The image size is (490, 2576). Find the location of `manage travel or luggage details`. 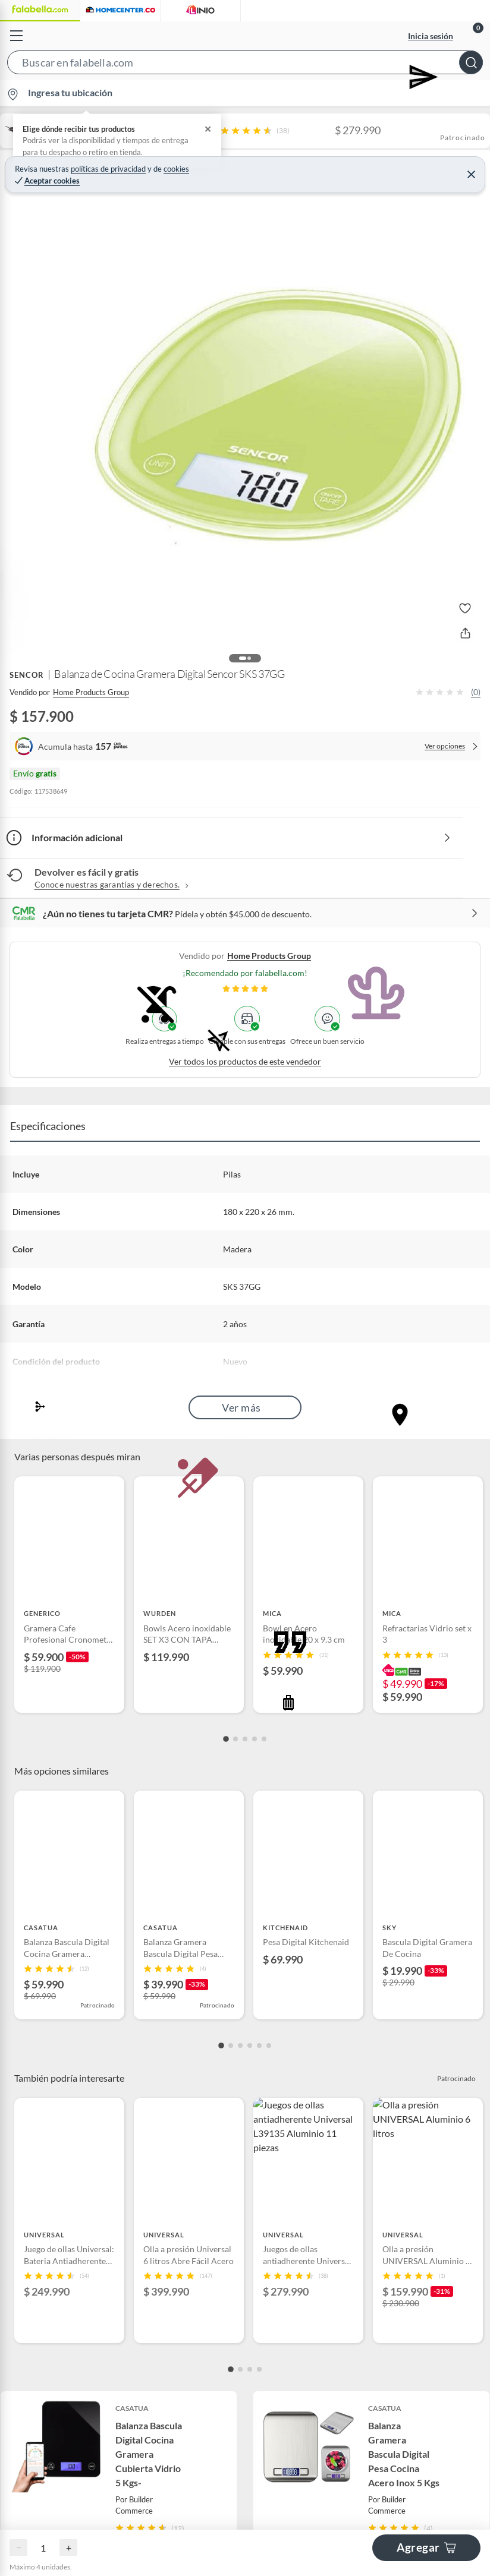

manage travel or luggage details is located at coordinates (288, 1703).